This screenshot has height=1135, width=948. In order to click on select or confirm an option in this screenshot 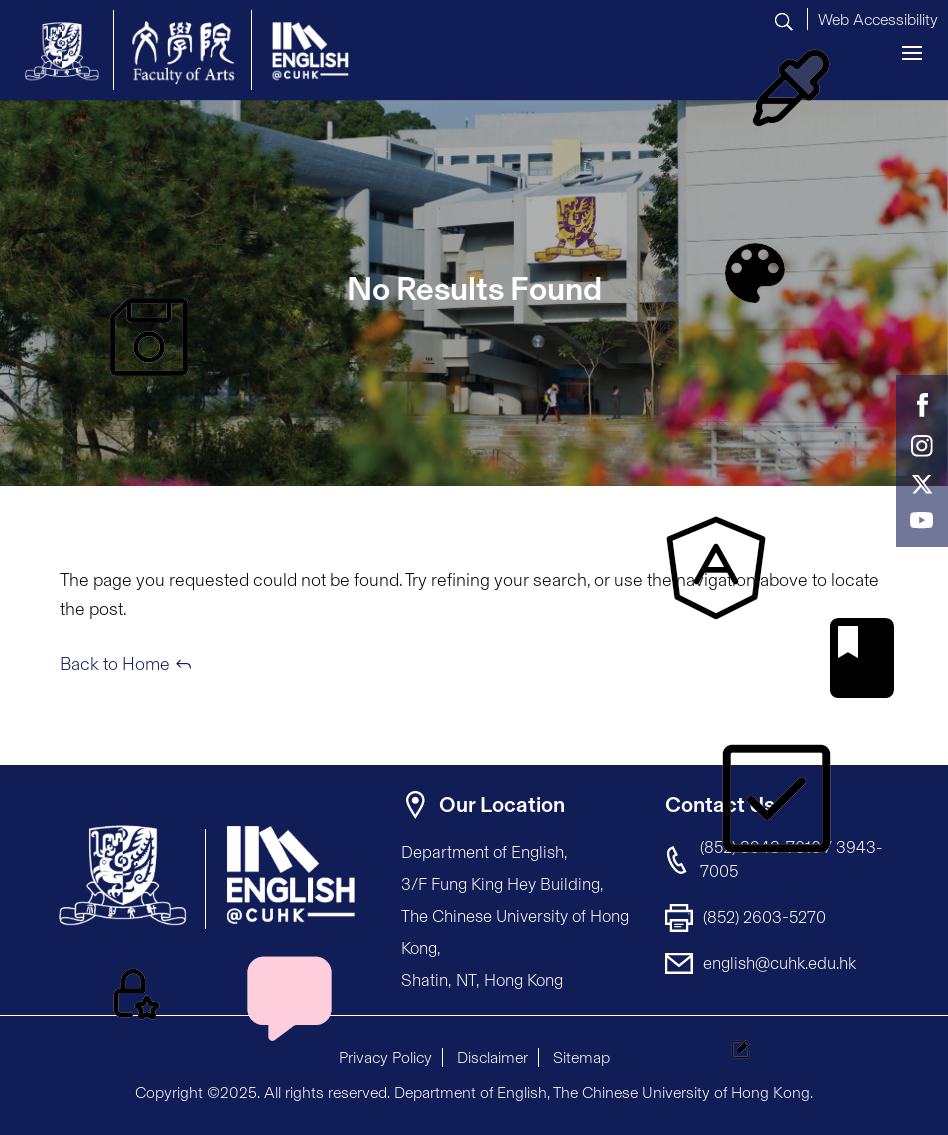, I will do `click(776, 798)`.